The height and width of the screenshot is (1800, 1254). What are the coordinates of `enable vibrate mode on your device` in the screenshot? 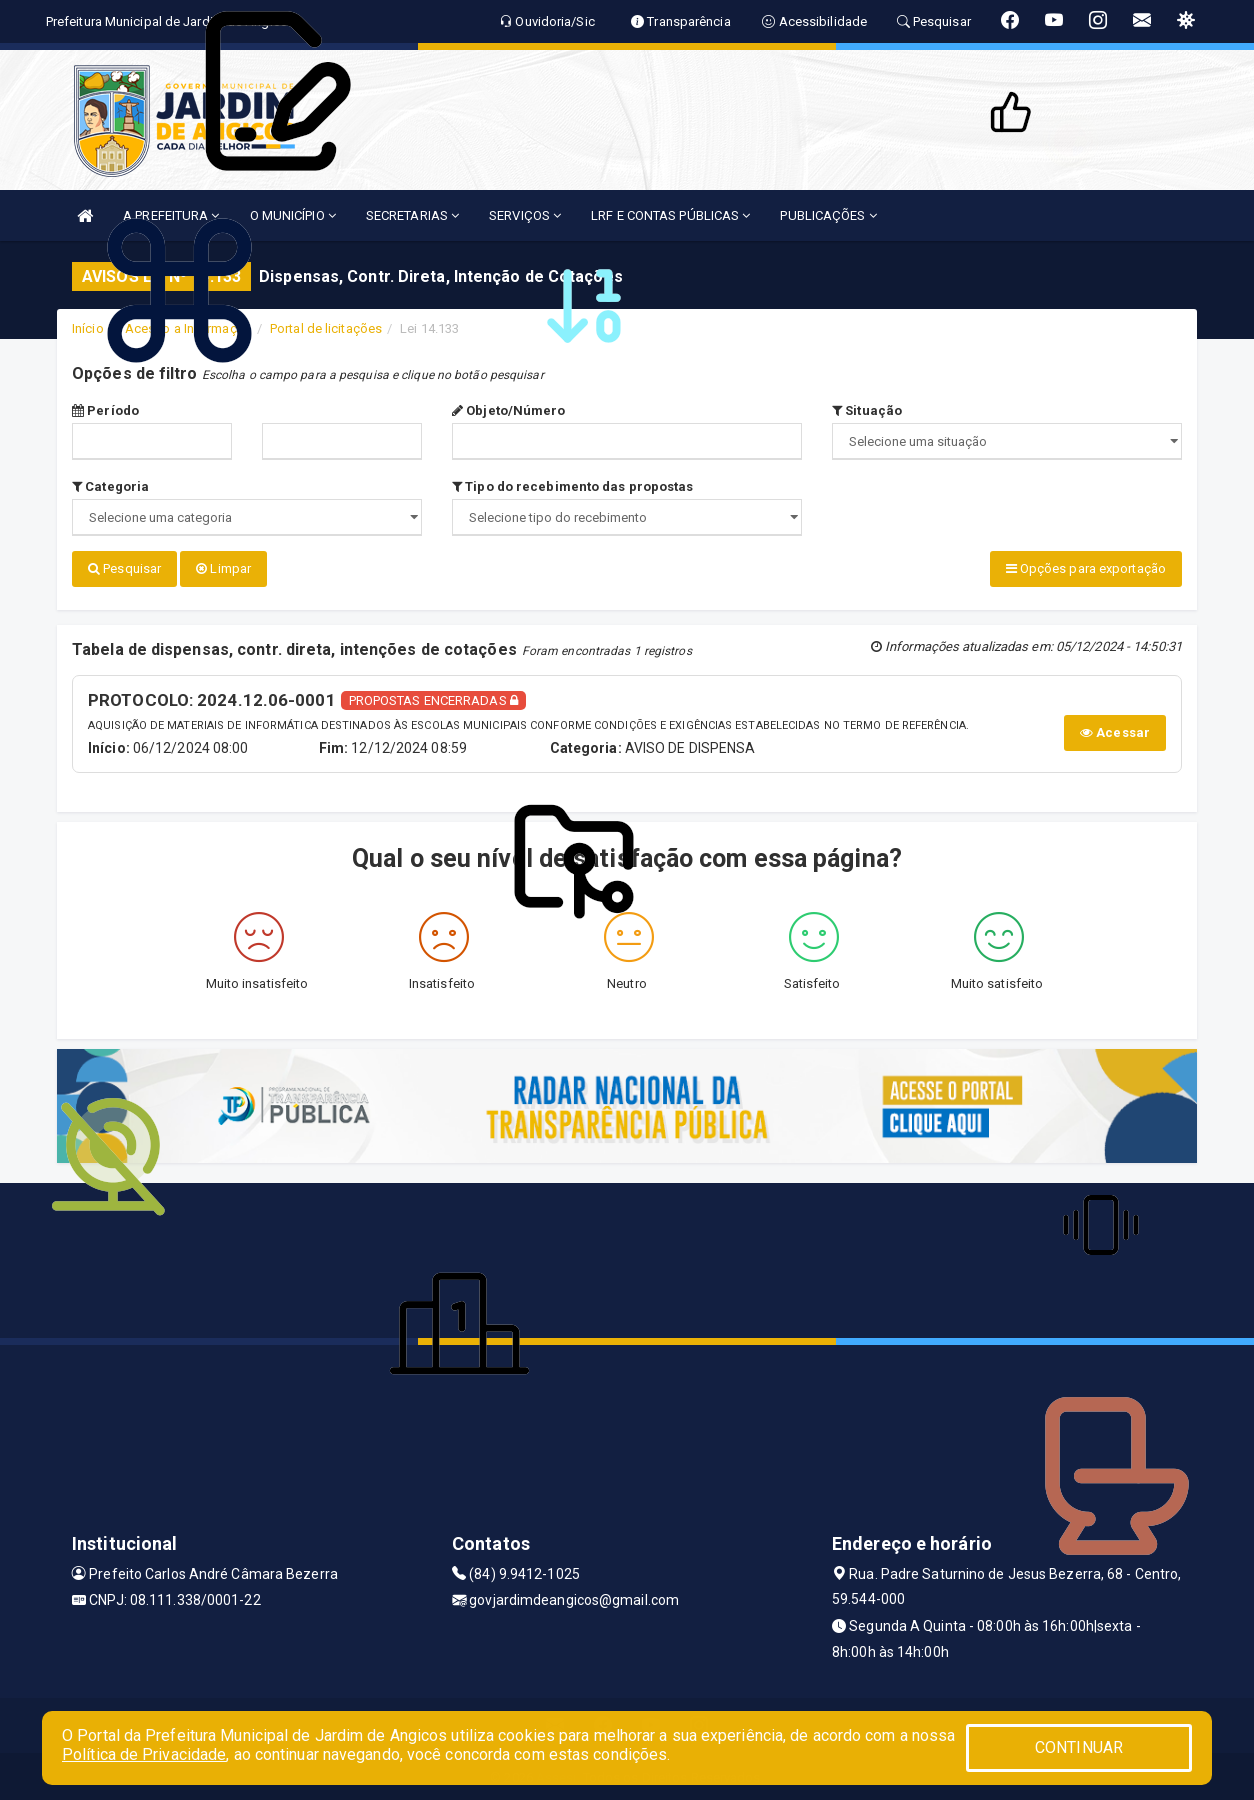 It's located at (1101, 1225).